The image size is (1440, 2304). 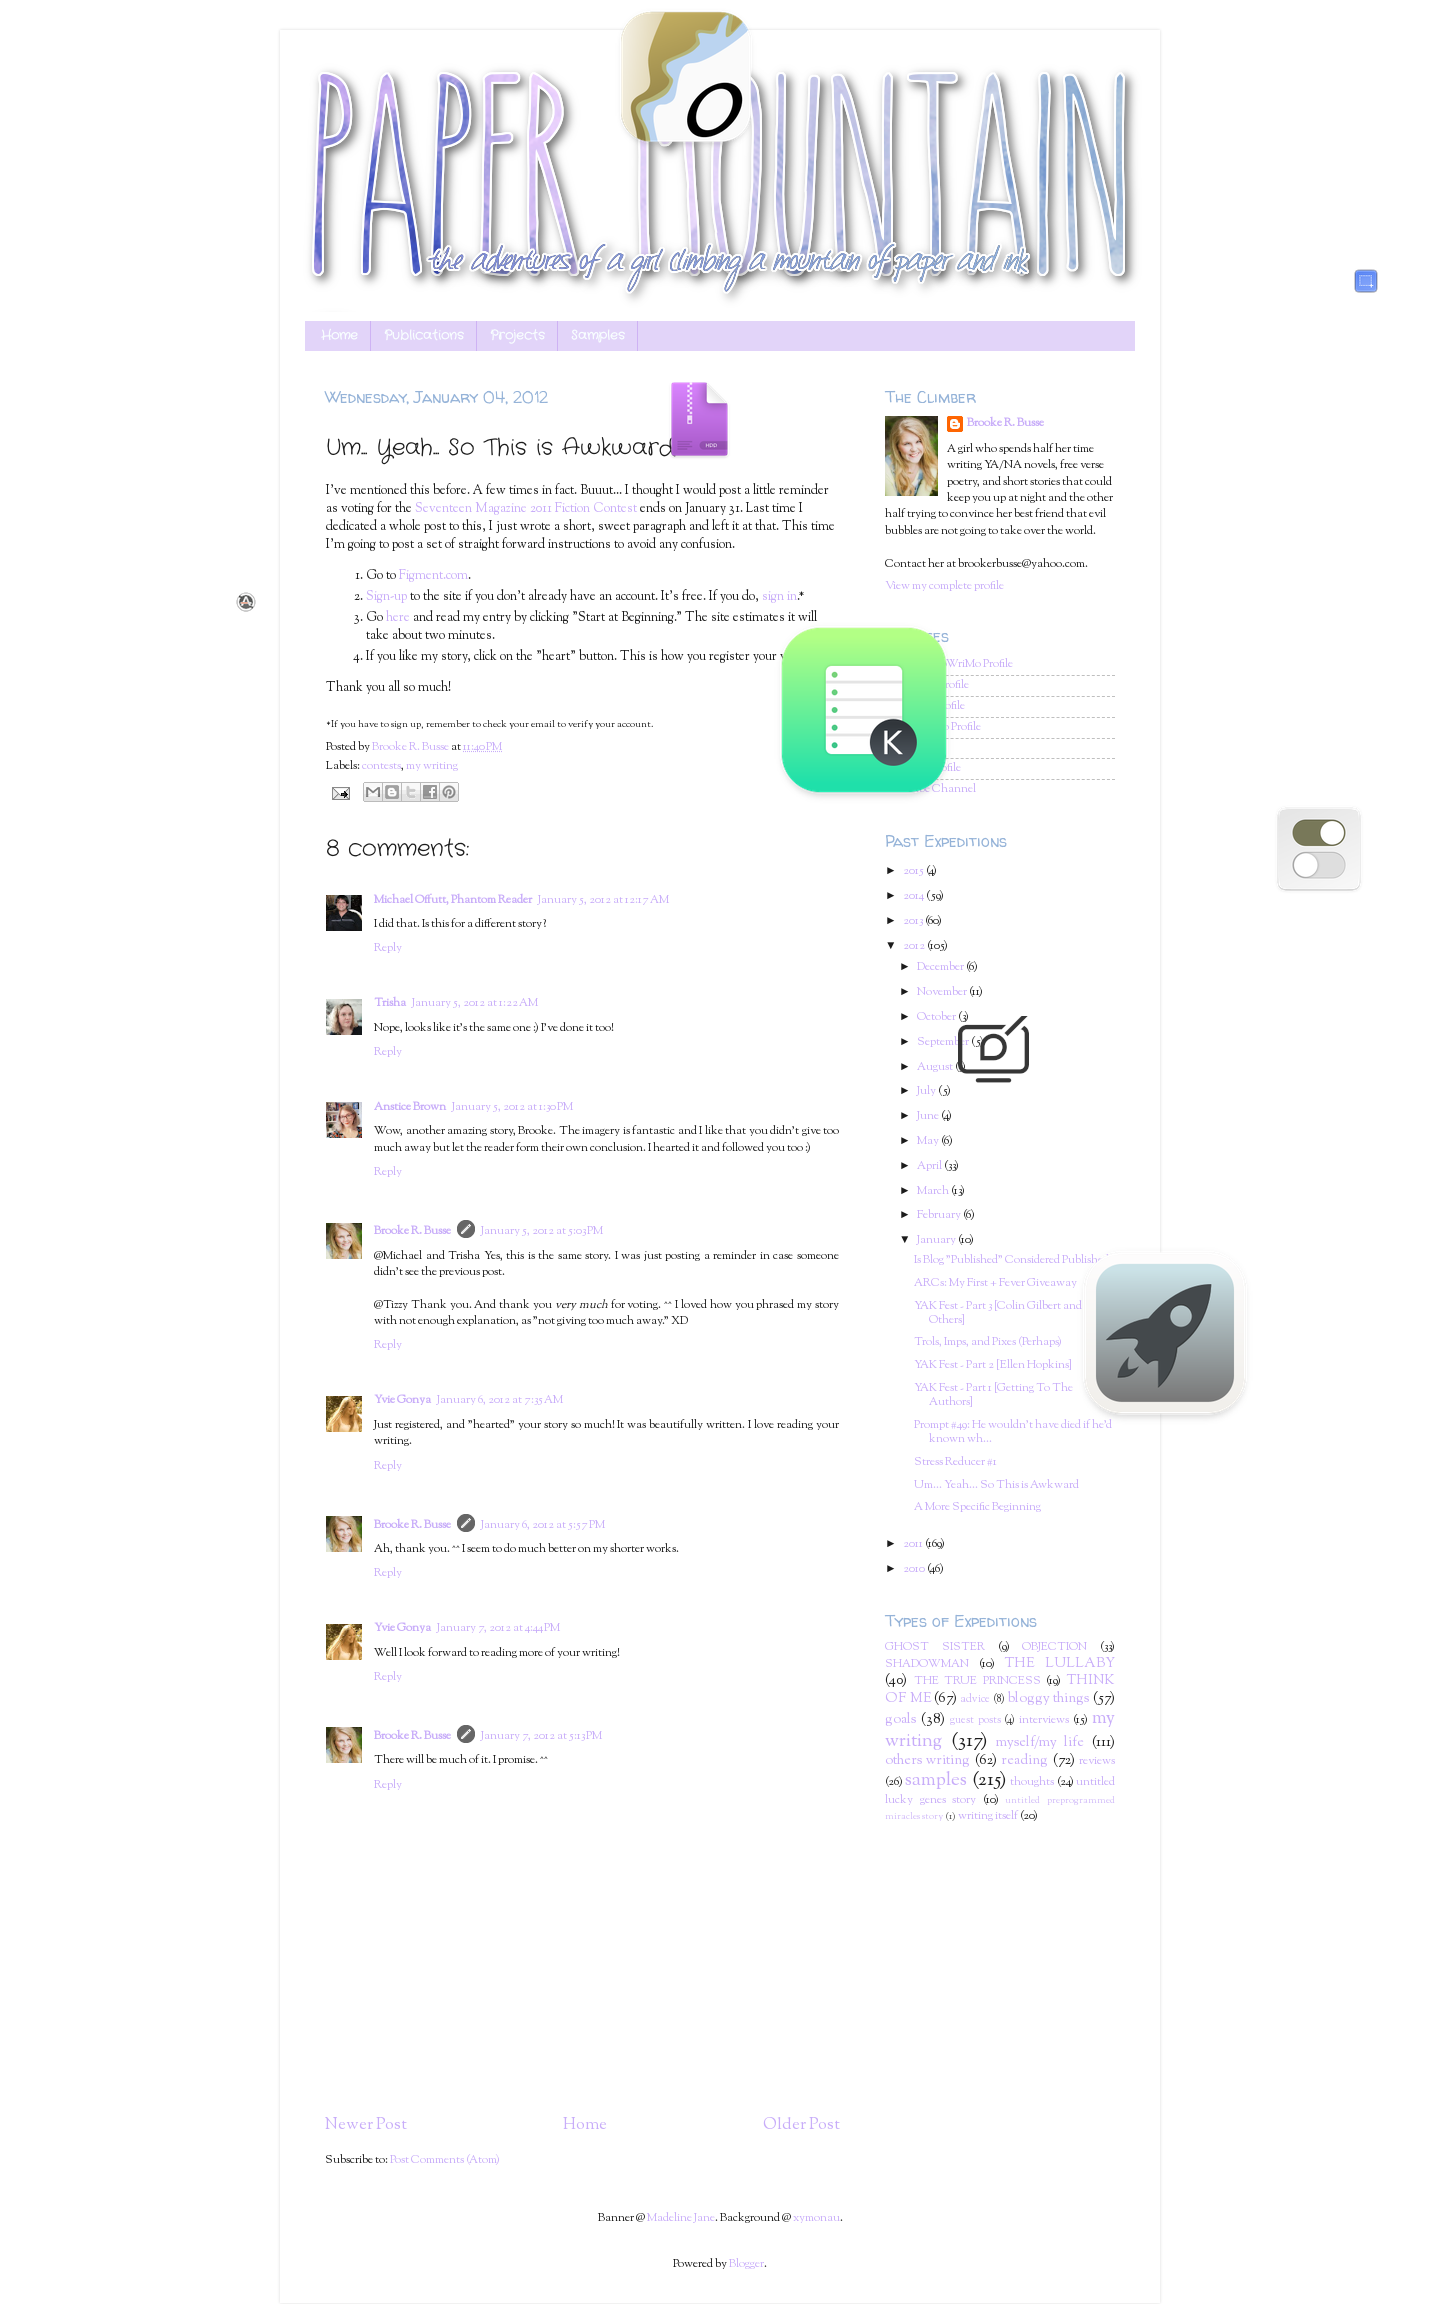 What do you see at coordinates (699, 420) in the screenshot?
I see `a virtualbox virtual hard disk file` at bounding box center [699, 420].